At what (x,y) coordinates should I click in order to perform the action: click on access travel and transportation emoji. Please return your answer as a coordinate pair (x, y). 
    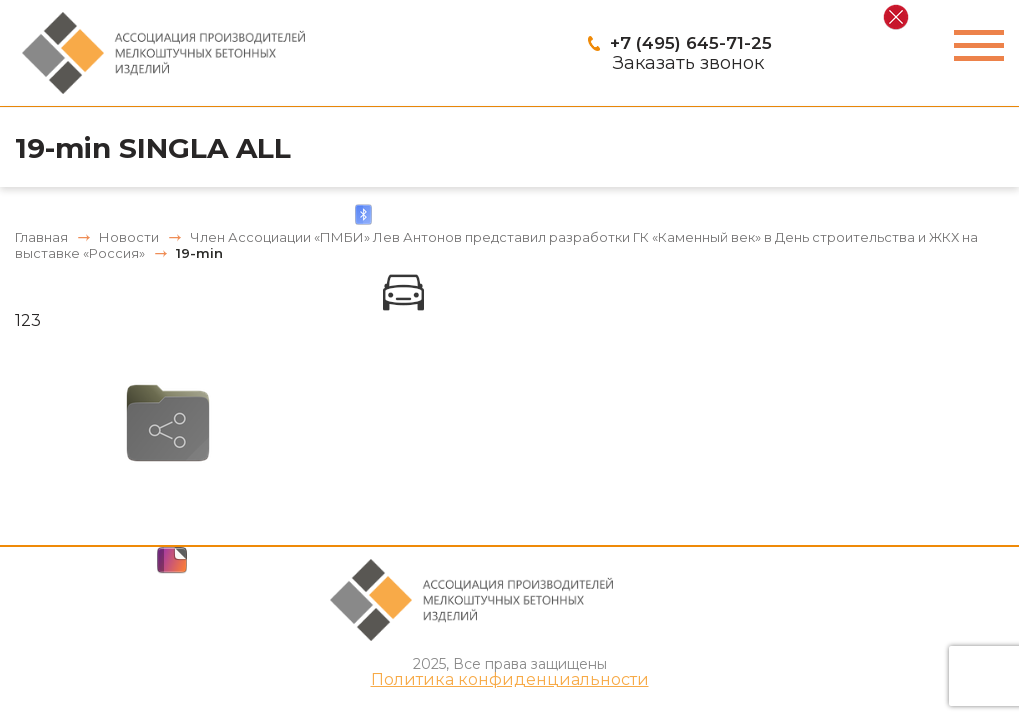
    Looking at the image, I should click on (403, 292).